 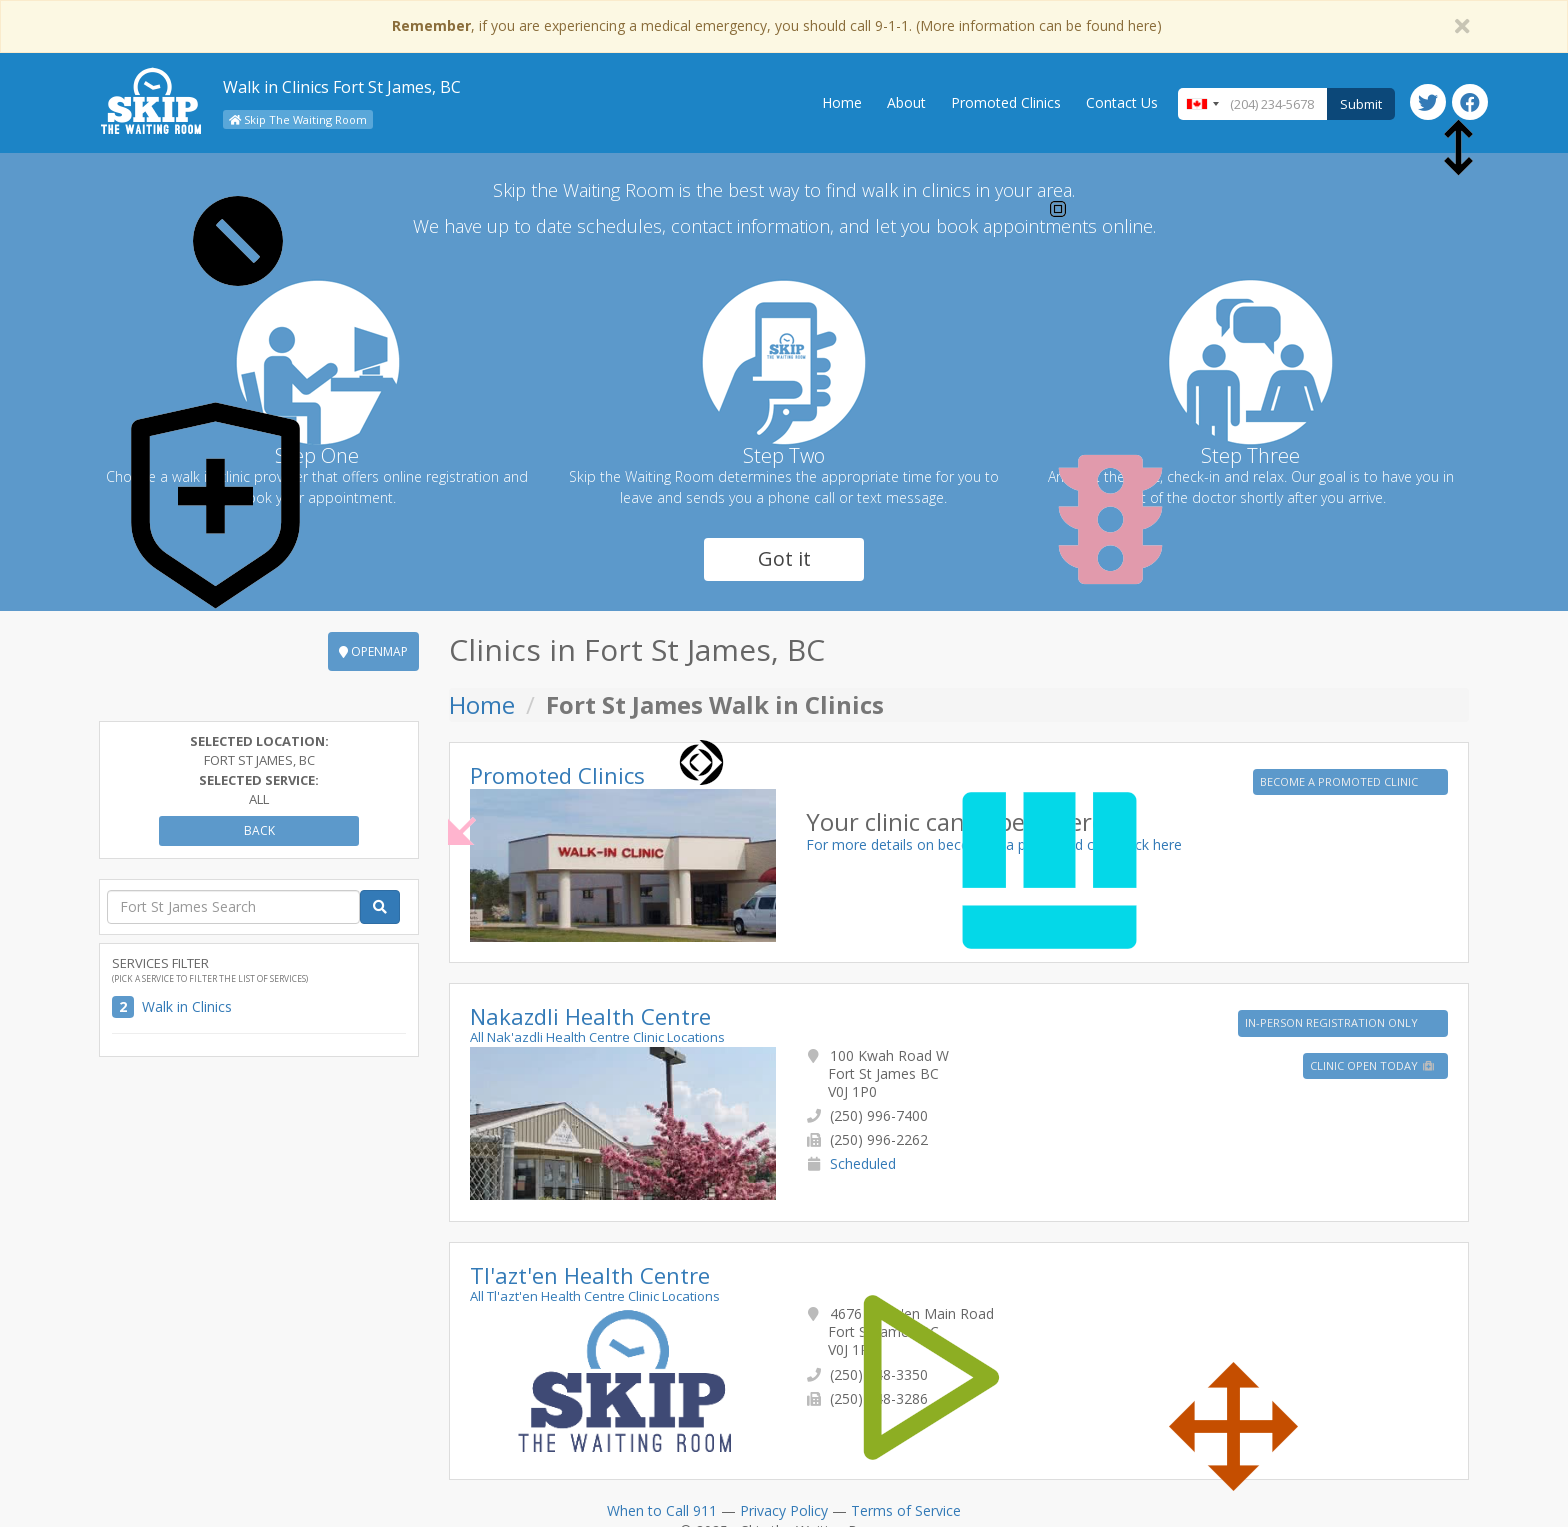 I want to click on expand content vertically, so click(x=1458, y=147).